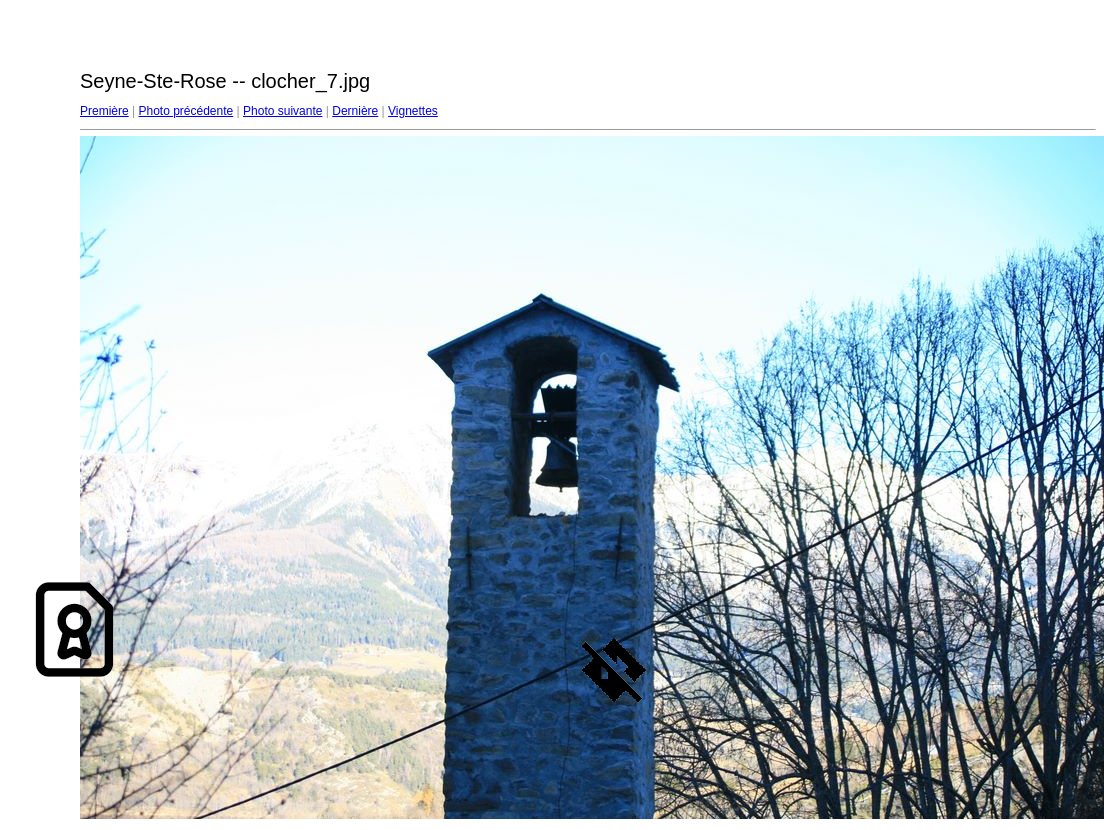 This screenshot has height=830, width=1104. I want to click on view certified or verified document, so click(74, 629).